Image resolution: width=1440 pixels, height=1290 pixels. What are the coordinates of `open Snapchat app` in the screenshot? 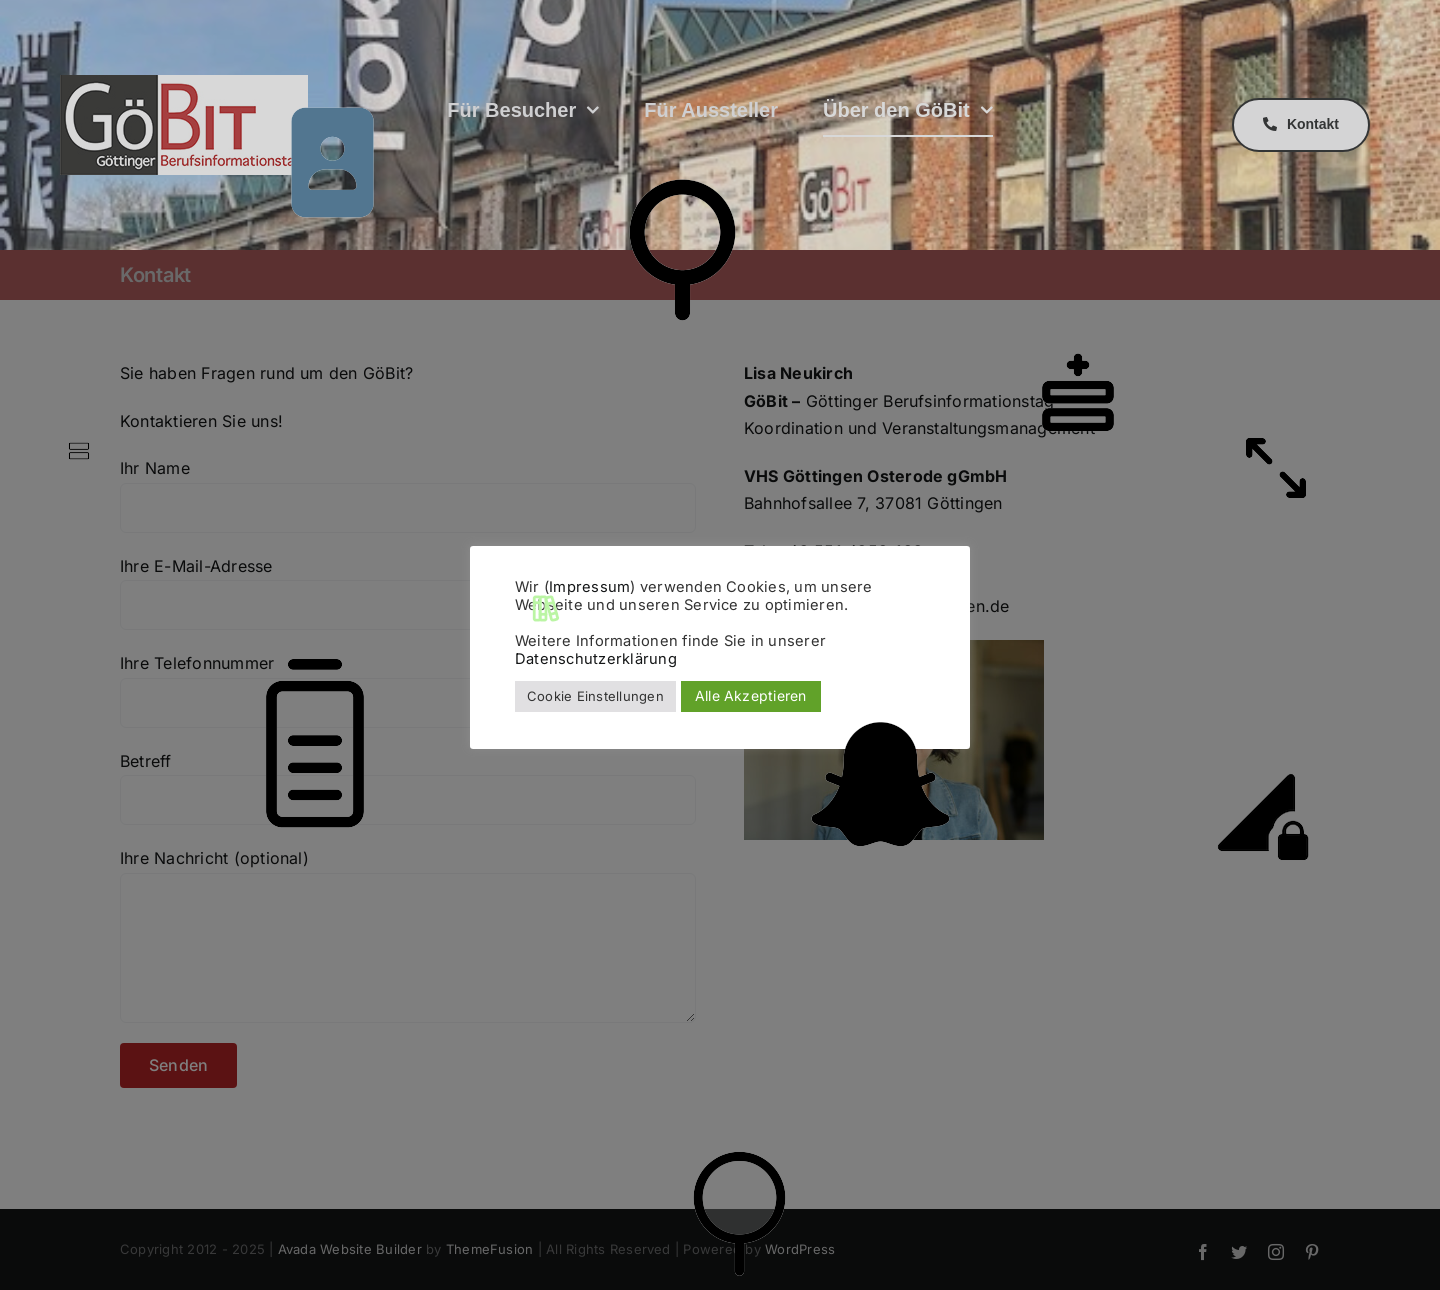 It's located at (880, 786).